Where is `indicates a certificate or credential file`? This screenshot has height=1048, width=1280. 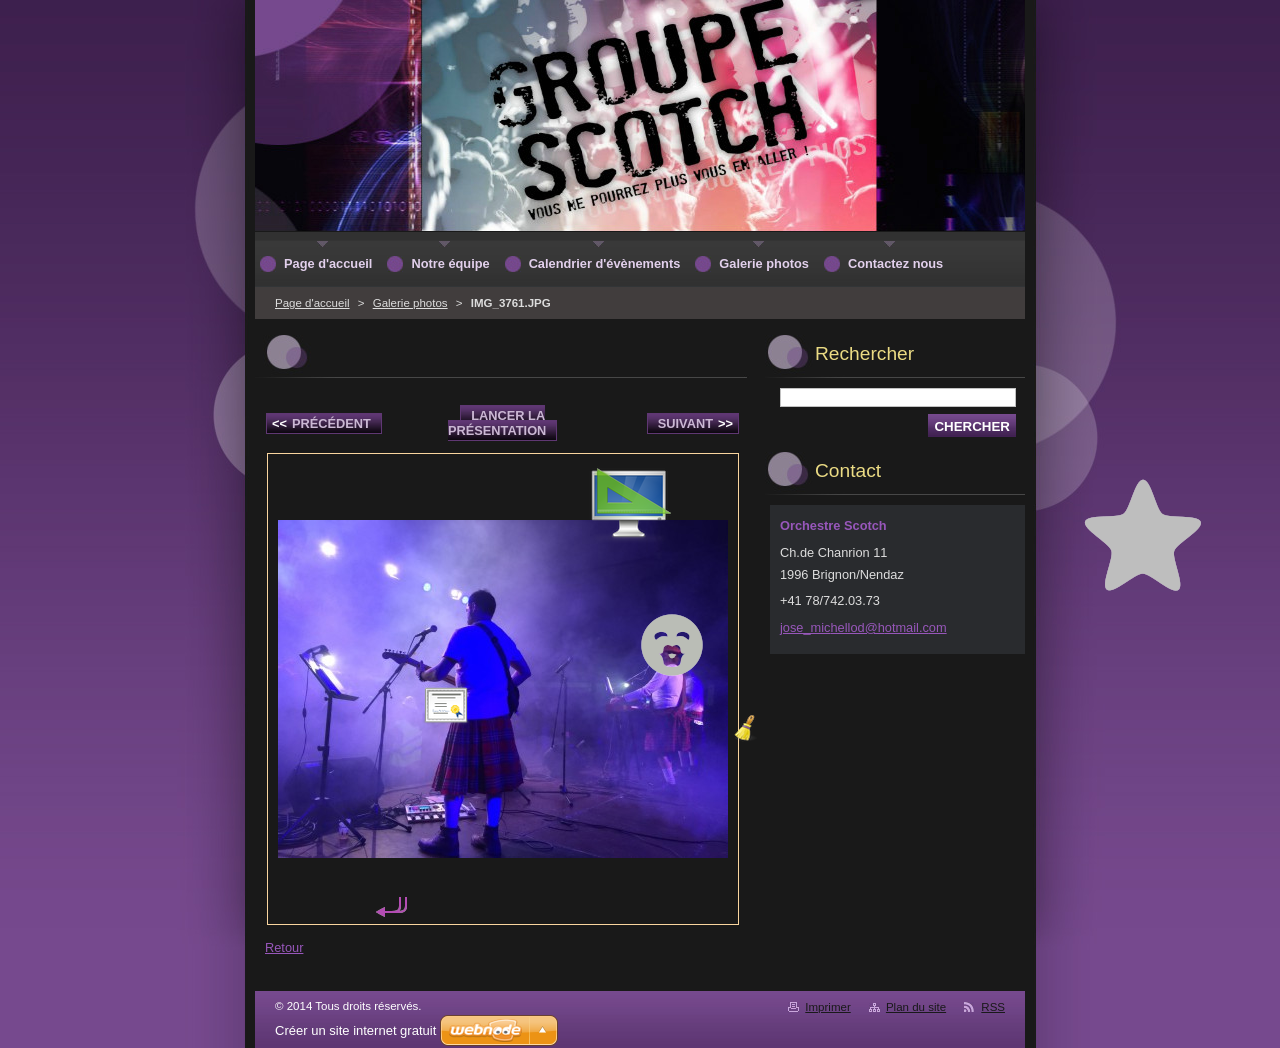
indicates a certificate or credential file is located at coordinates (446, 706).